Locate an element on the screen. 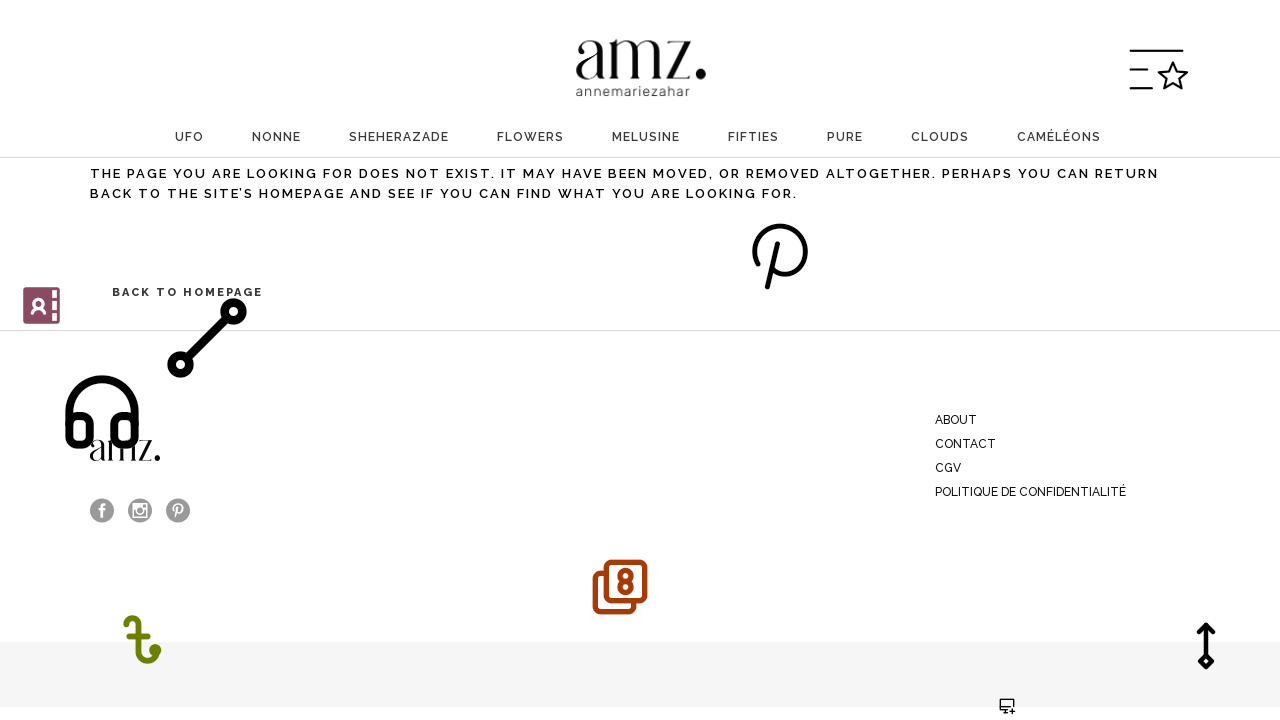  view item 8 in a collection is located at coordinates (620, 587).